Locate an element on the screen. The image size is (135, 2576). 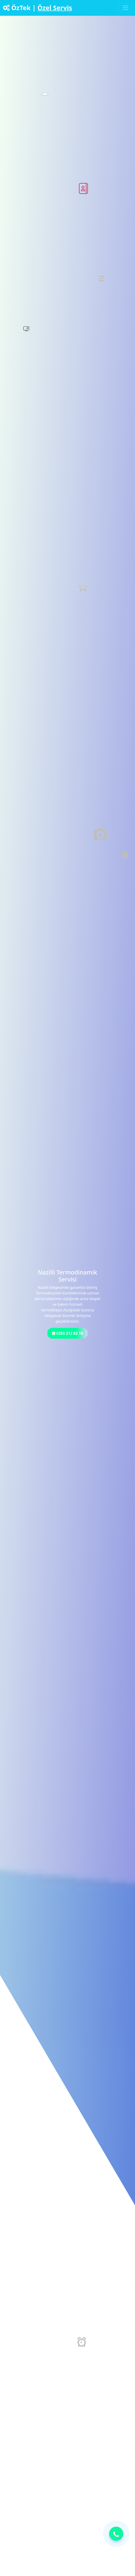
item not marked as favorite is located at coordinates (83, 587).